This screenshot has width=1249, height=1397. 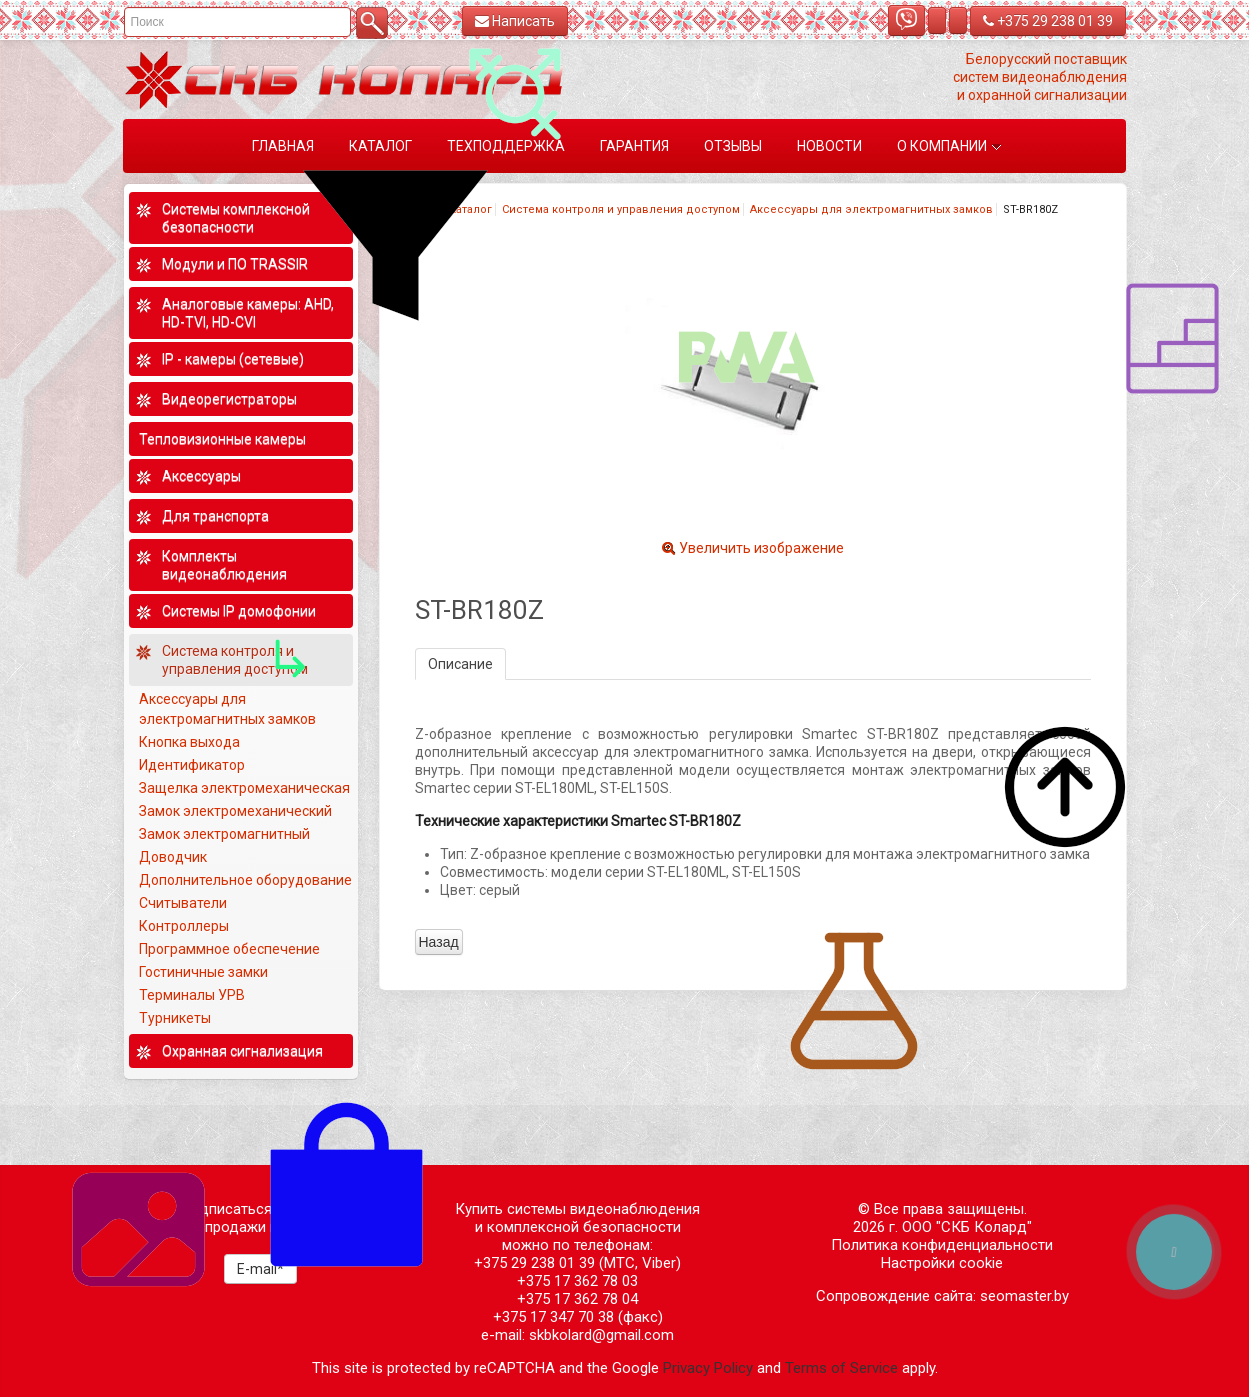 I want to click on scroll to top of page, so click(x=1065, y=787).